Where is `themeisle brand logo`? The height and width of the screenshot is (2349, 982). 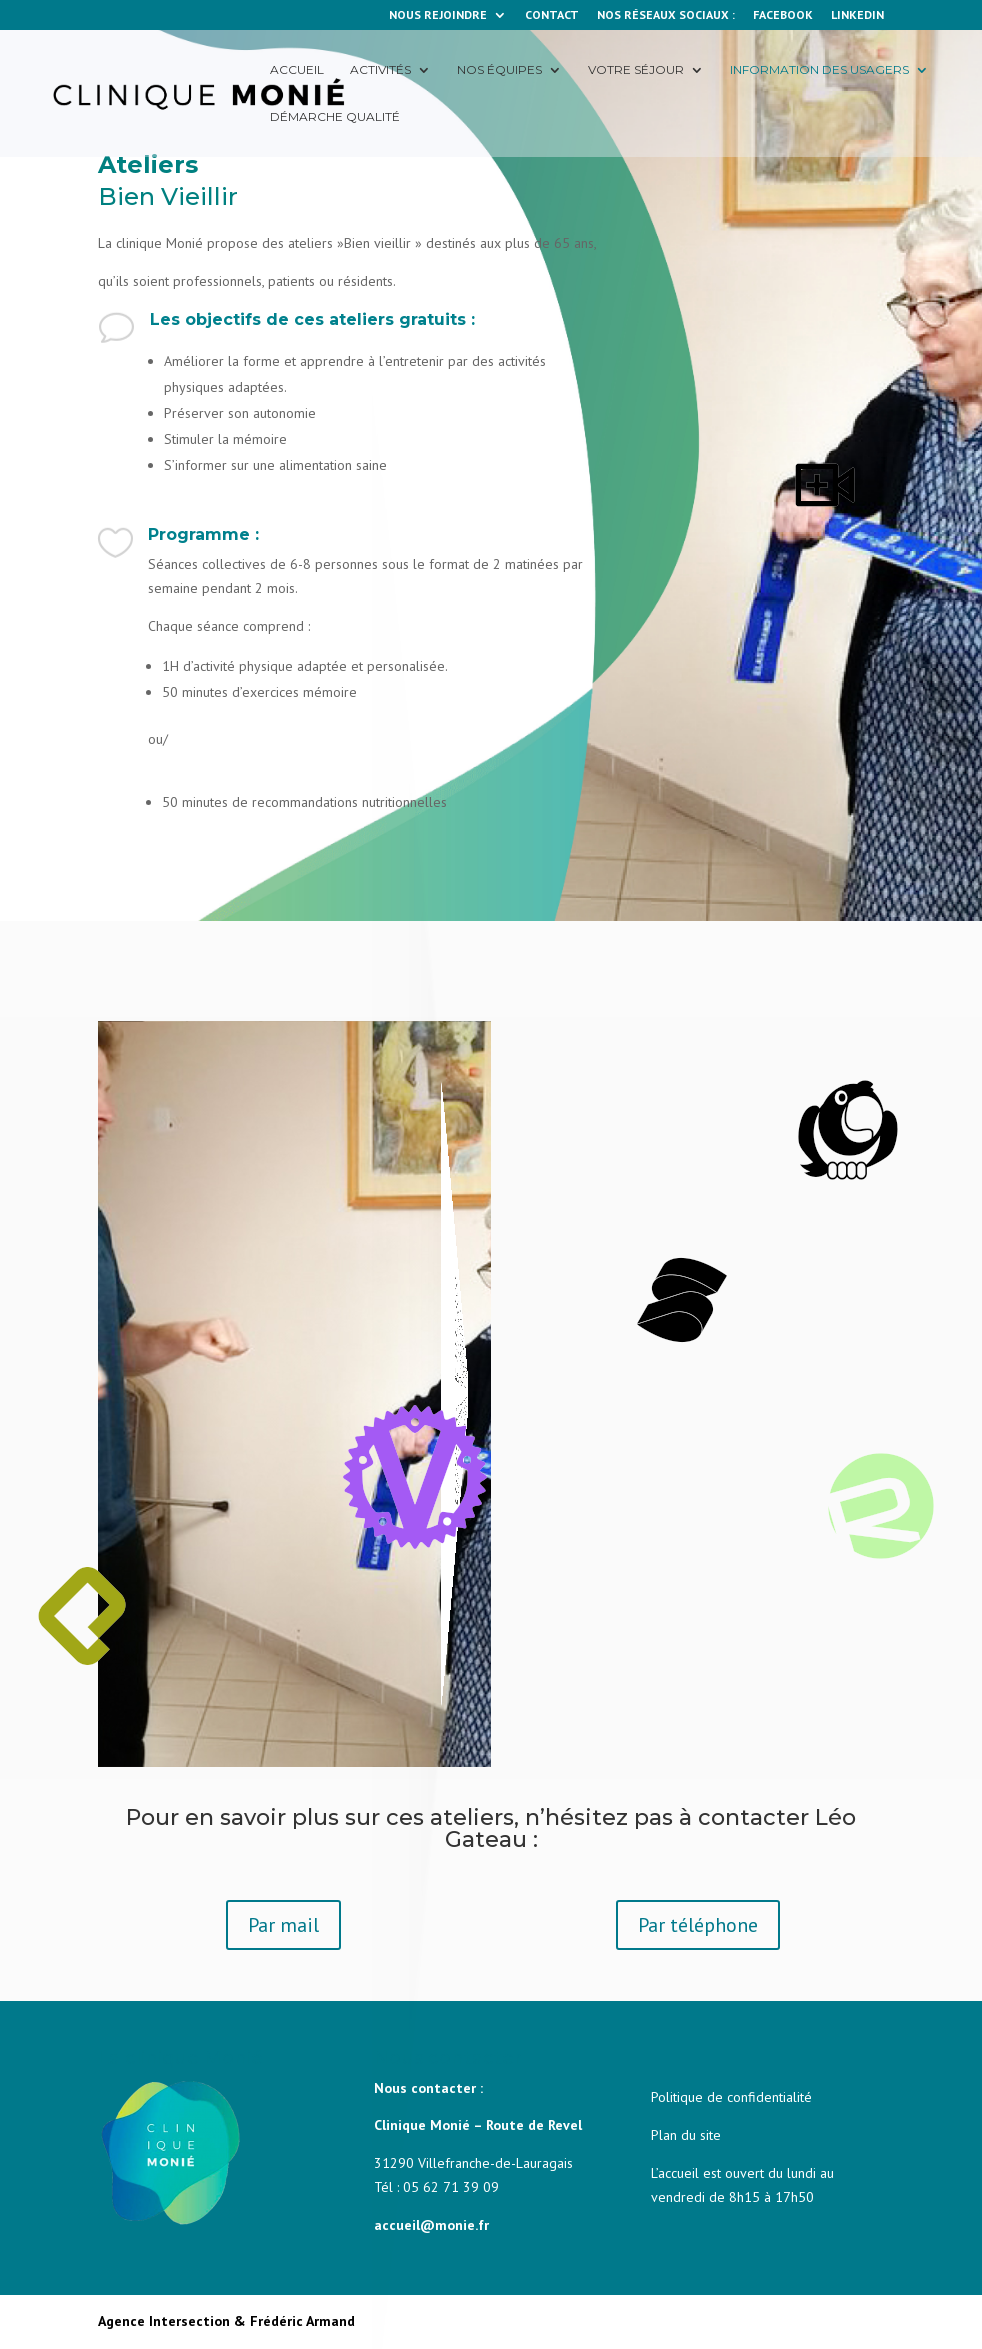 themeisle brand logo is located at coordinates (848, 1130).